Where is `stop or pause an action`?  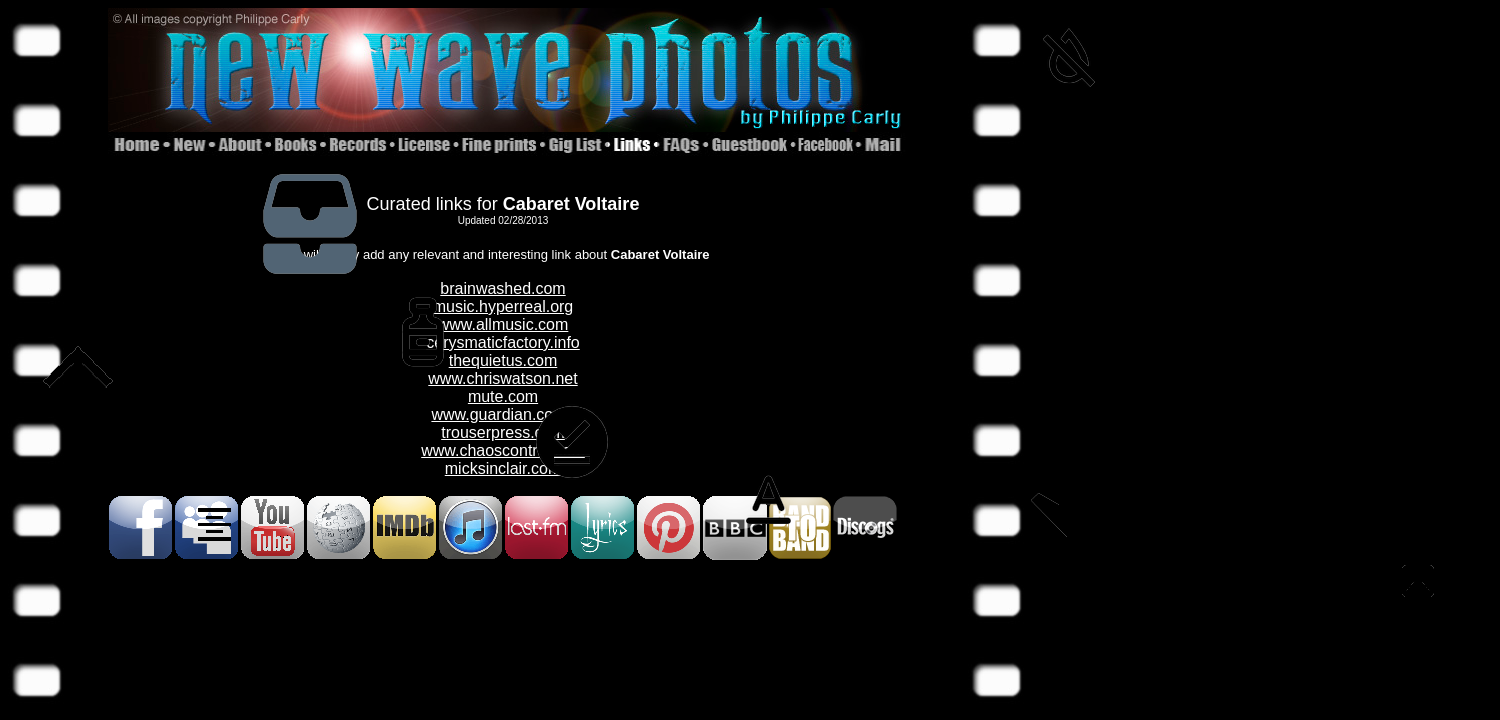 stop or pause an action is located at coordinates (1074, 489).